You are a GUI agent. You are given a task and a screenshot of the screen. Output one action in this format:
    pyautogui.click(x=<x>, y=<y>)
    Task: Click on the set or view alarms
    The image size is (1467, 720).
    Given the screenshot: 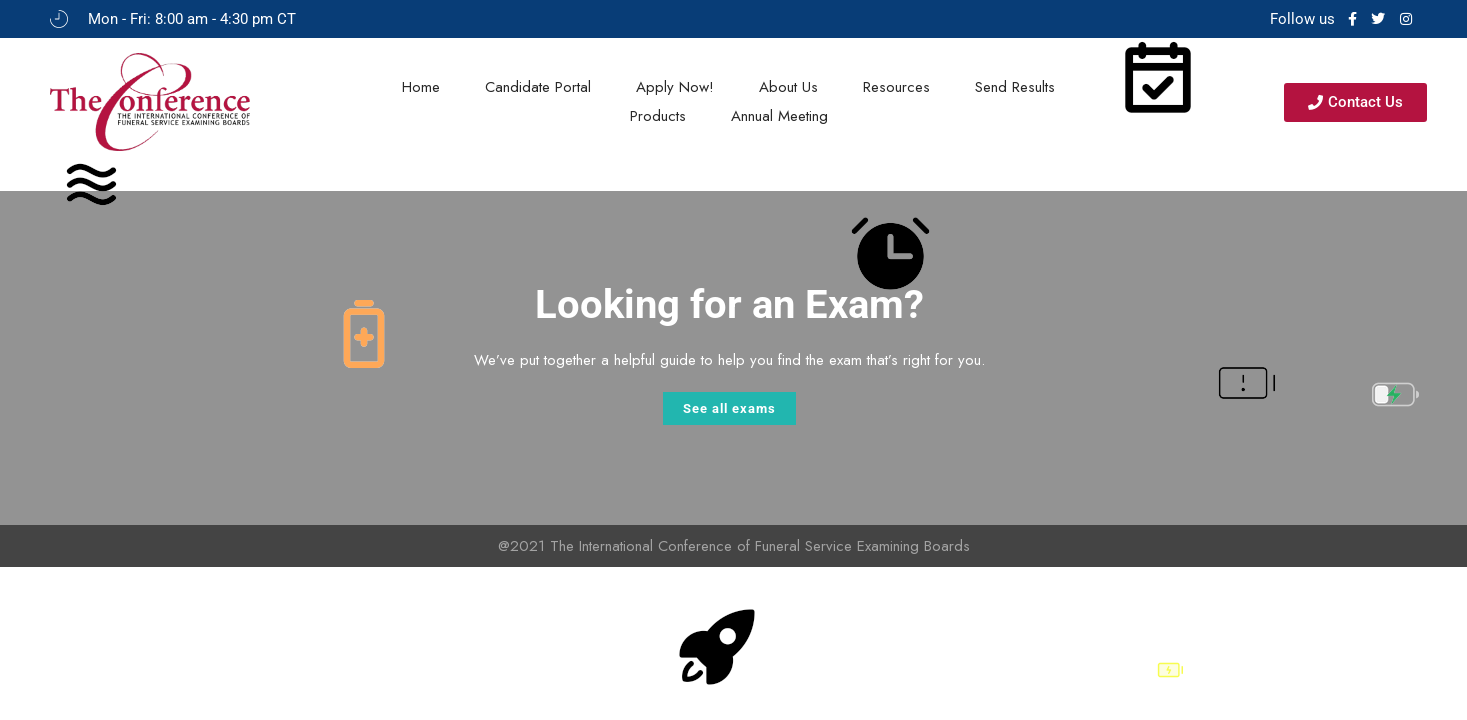 What is the action you would take?
    pyautogui.click(x=890, y=253)
    